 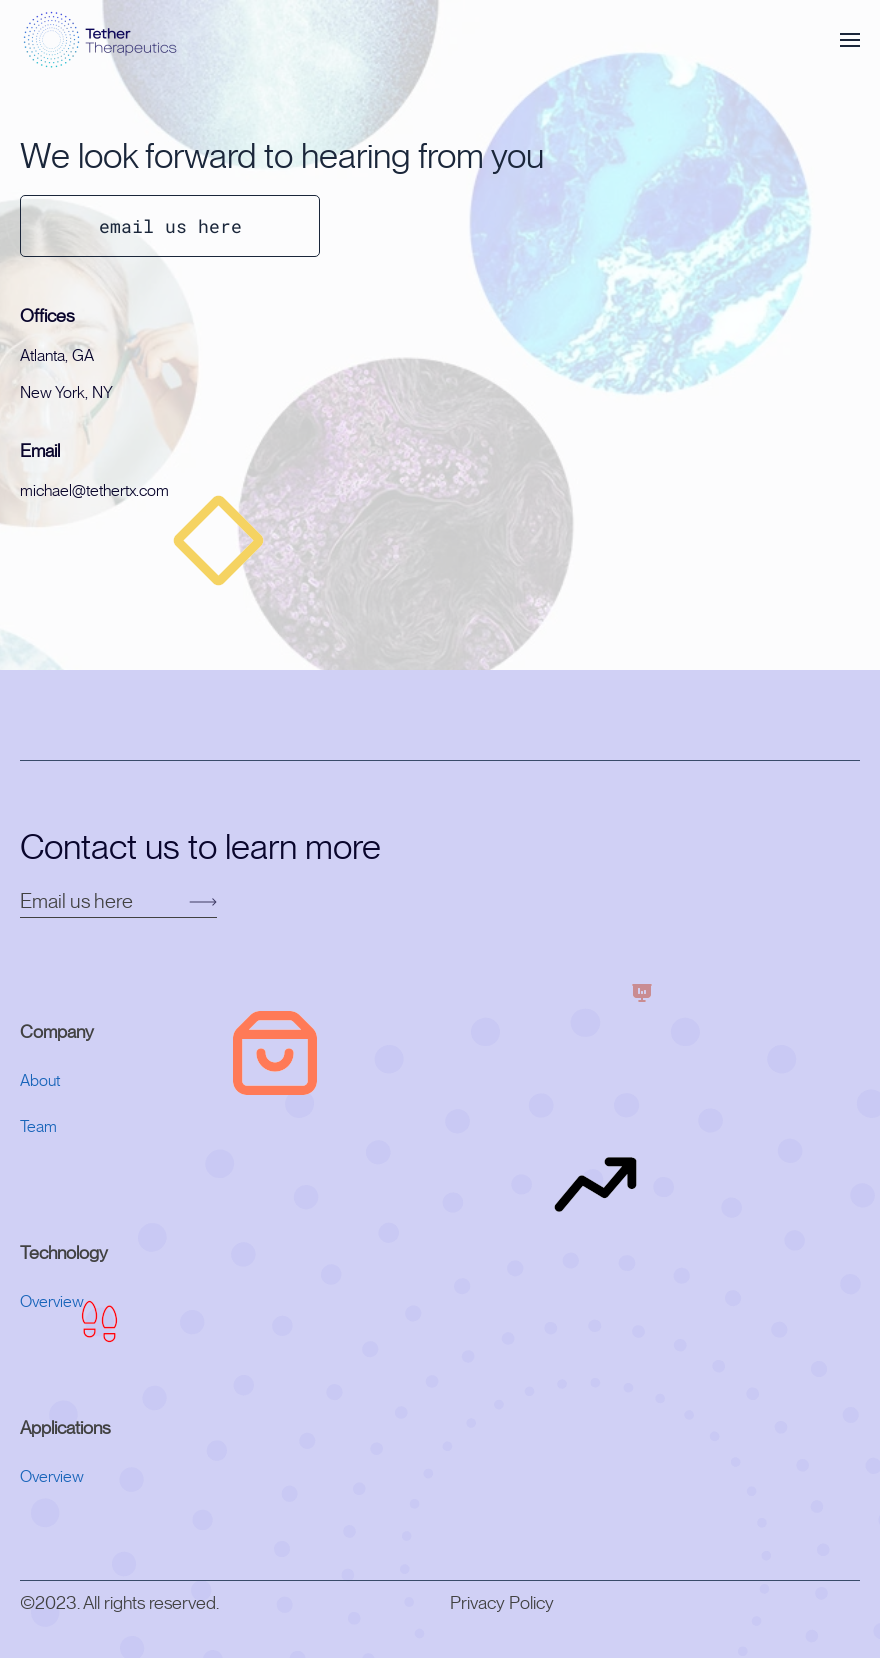 What do you see at coordinates (275, 1053) in the screenshot?
I see `view your shopping bag` at bounding box center [275, 1053].